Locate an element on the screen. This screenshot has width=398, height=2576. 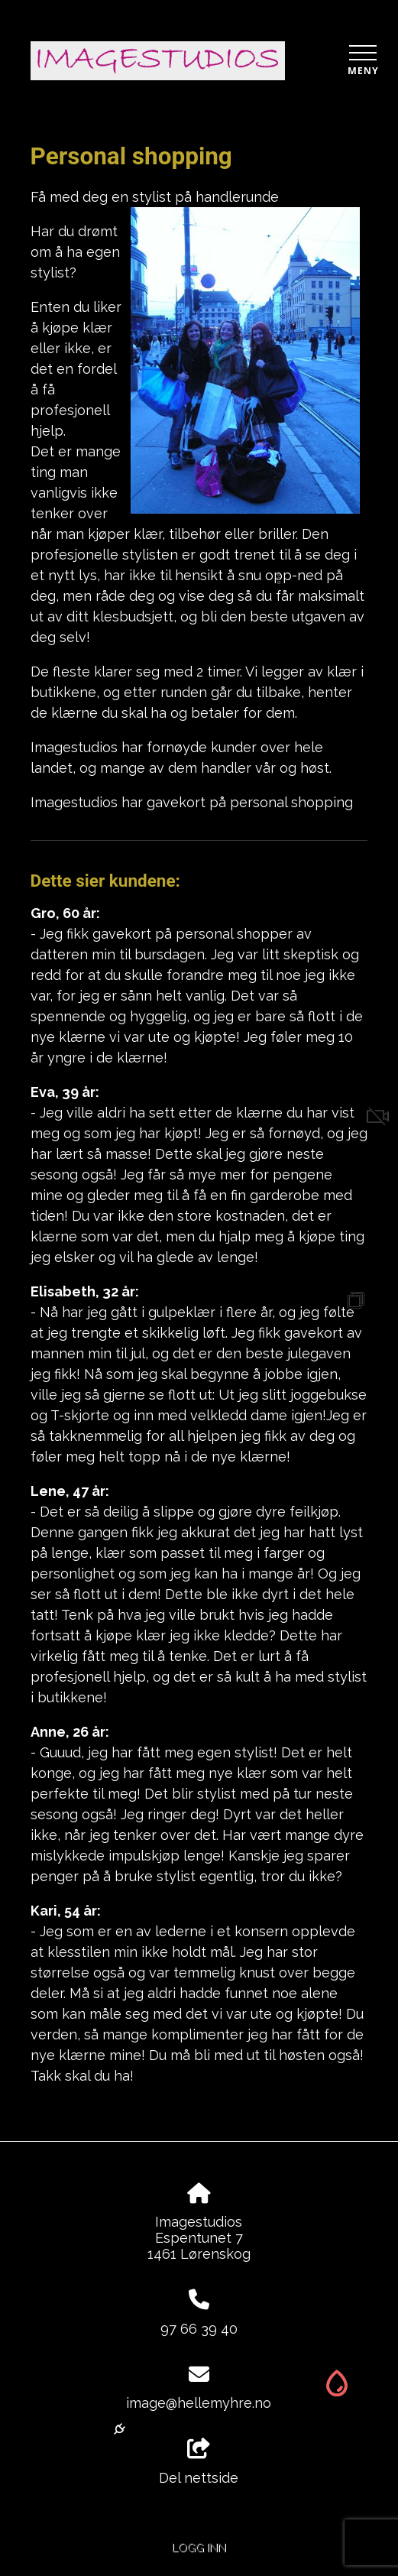
open more options menu is located at coordinates (279, 579).